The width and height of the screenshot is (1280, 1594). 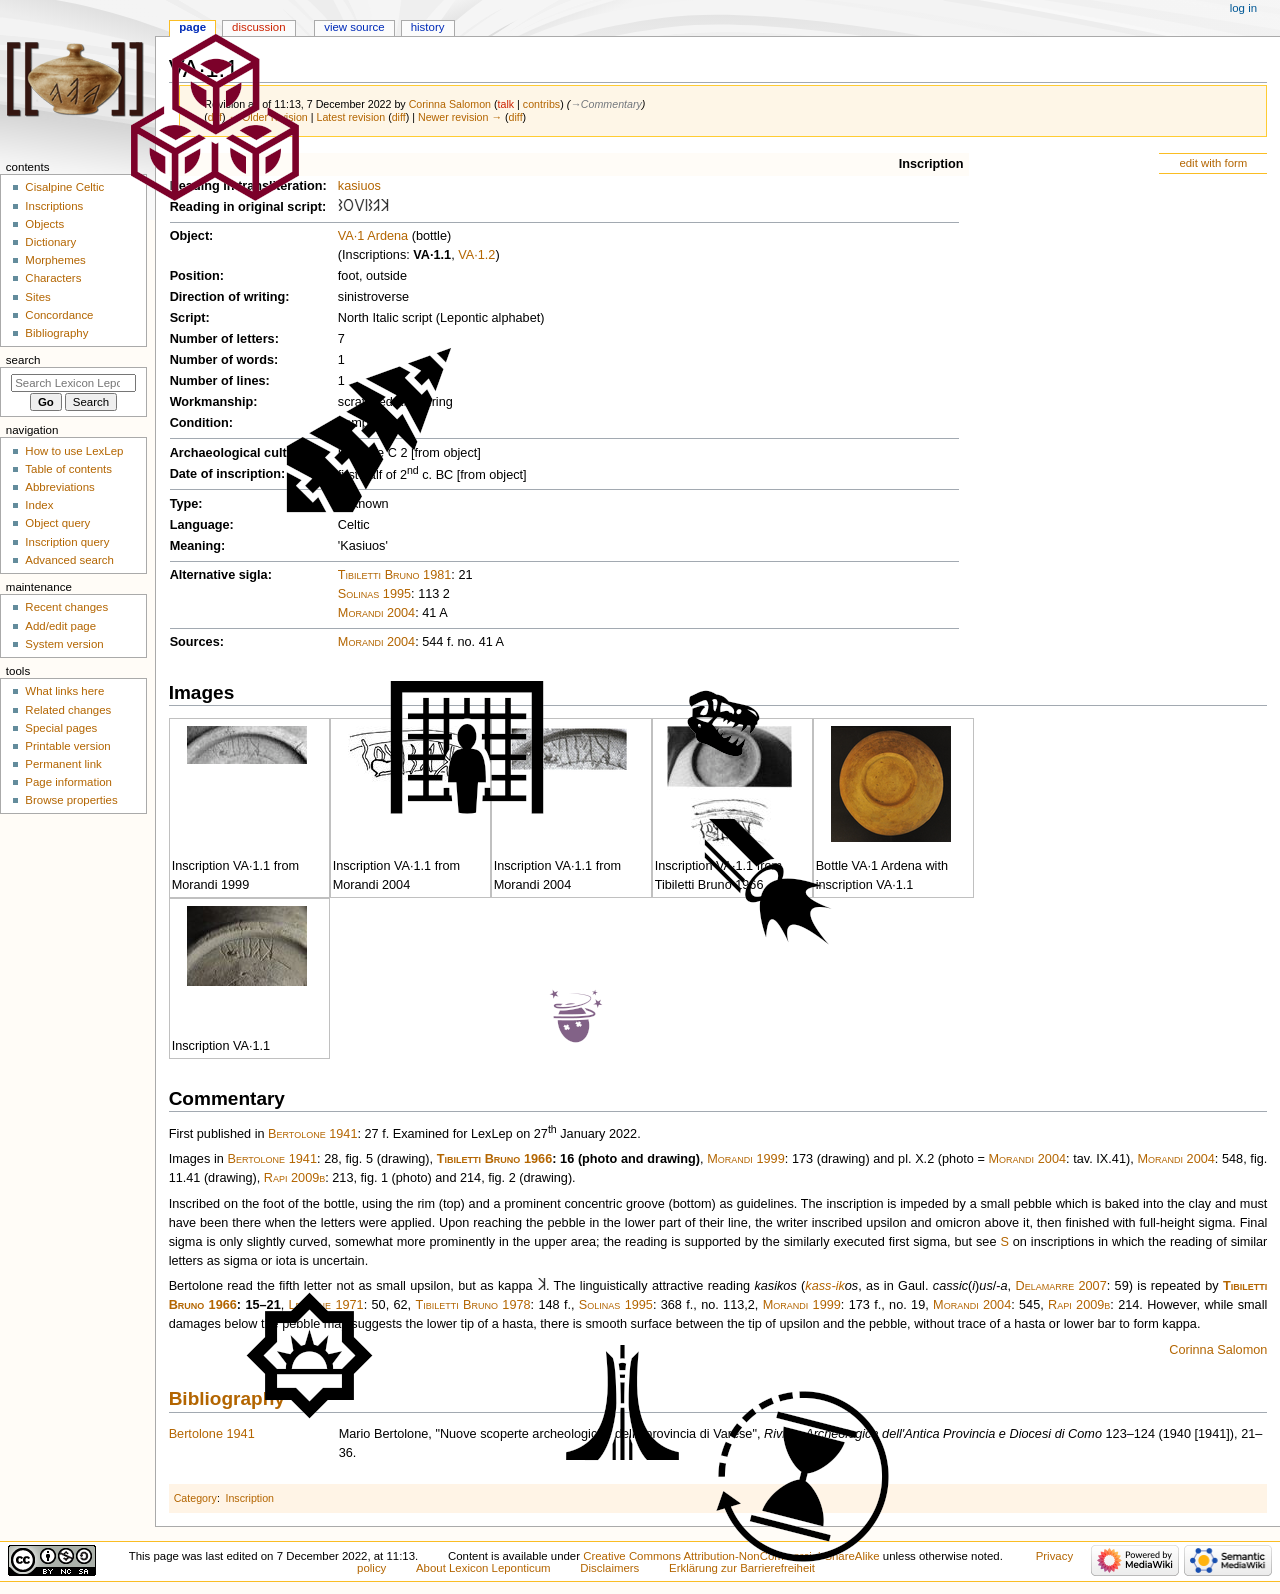 What do you see at coordinates (723, 723) in the screenshot?
I see `access dinosaur or paleontology content` at bounding box center [723, 723].